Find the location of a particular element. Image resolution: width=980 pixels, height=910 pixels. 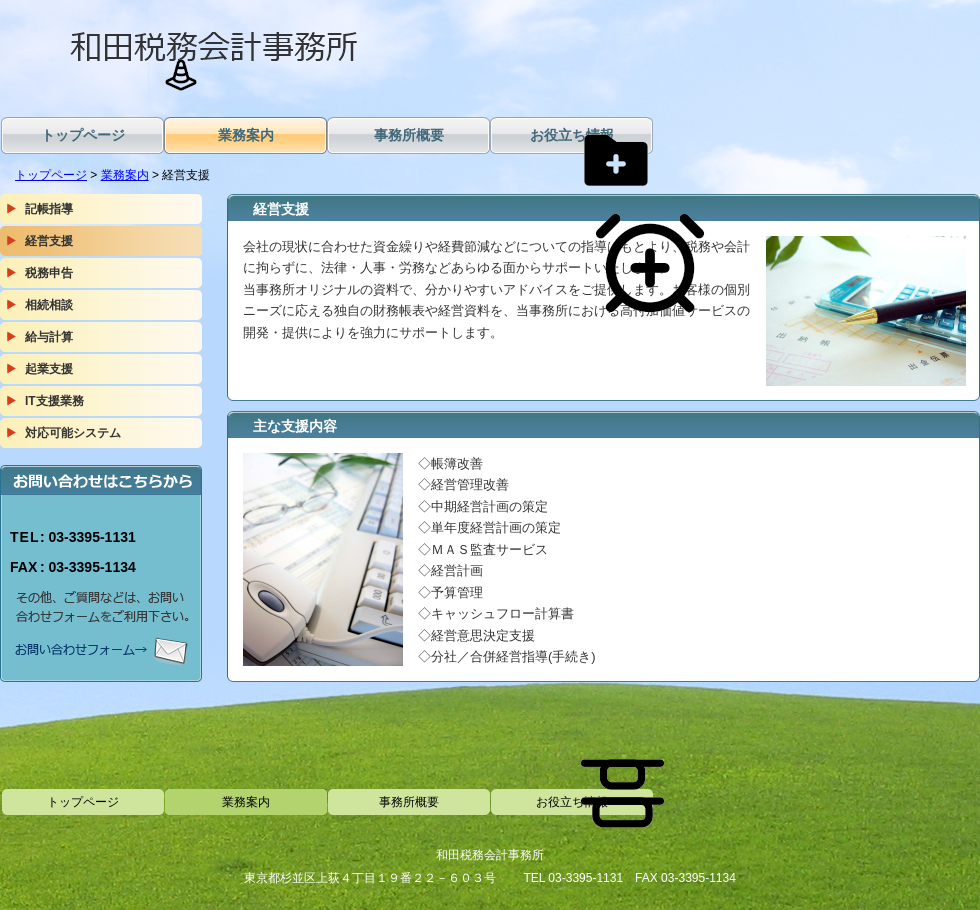

create a new folder is located at coordinates (616, 159).